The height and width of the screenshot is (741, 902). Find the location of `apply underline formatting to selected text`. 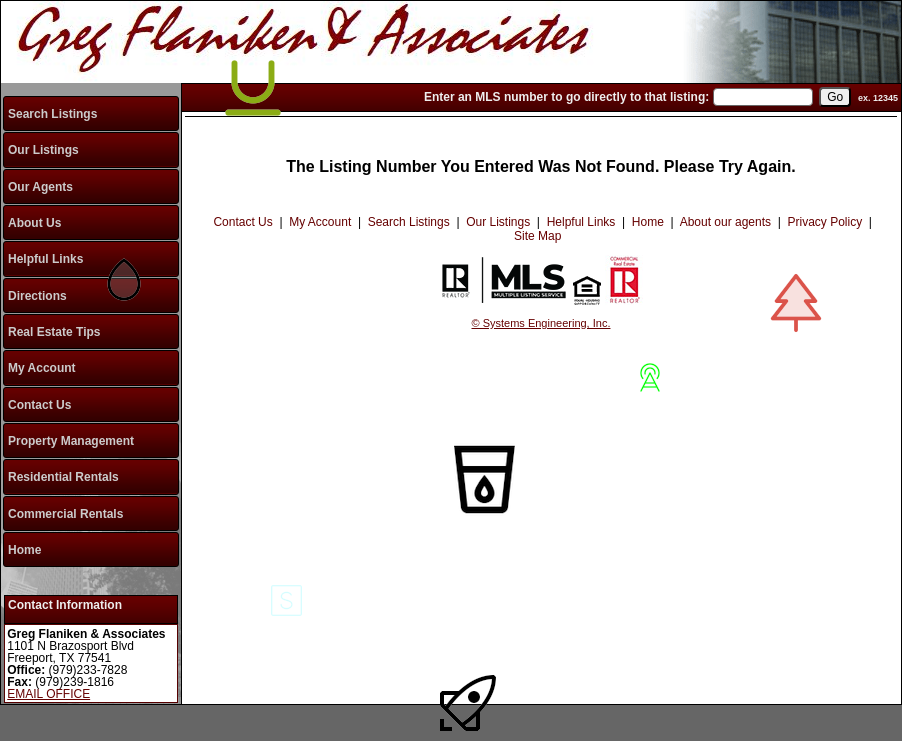

apply underline formatting to selected text is located at coordinates (253, 88).